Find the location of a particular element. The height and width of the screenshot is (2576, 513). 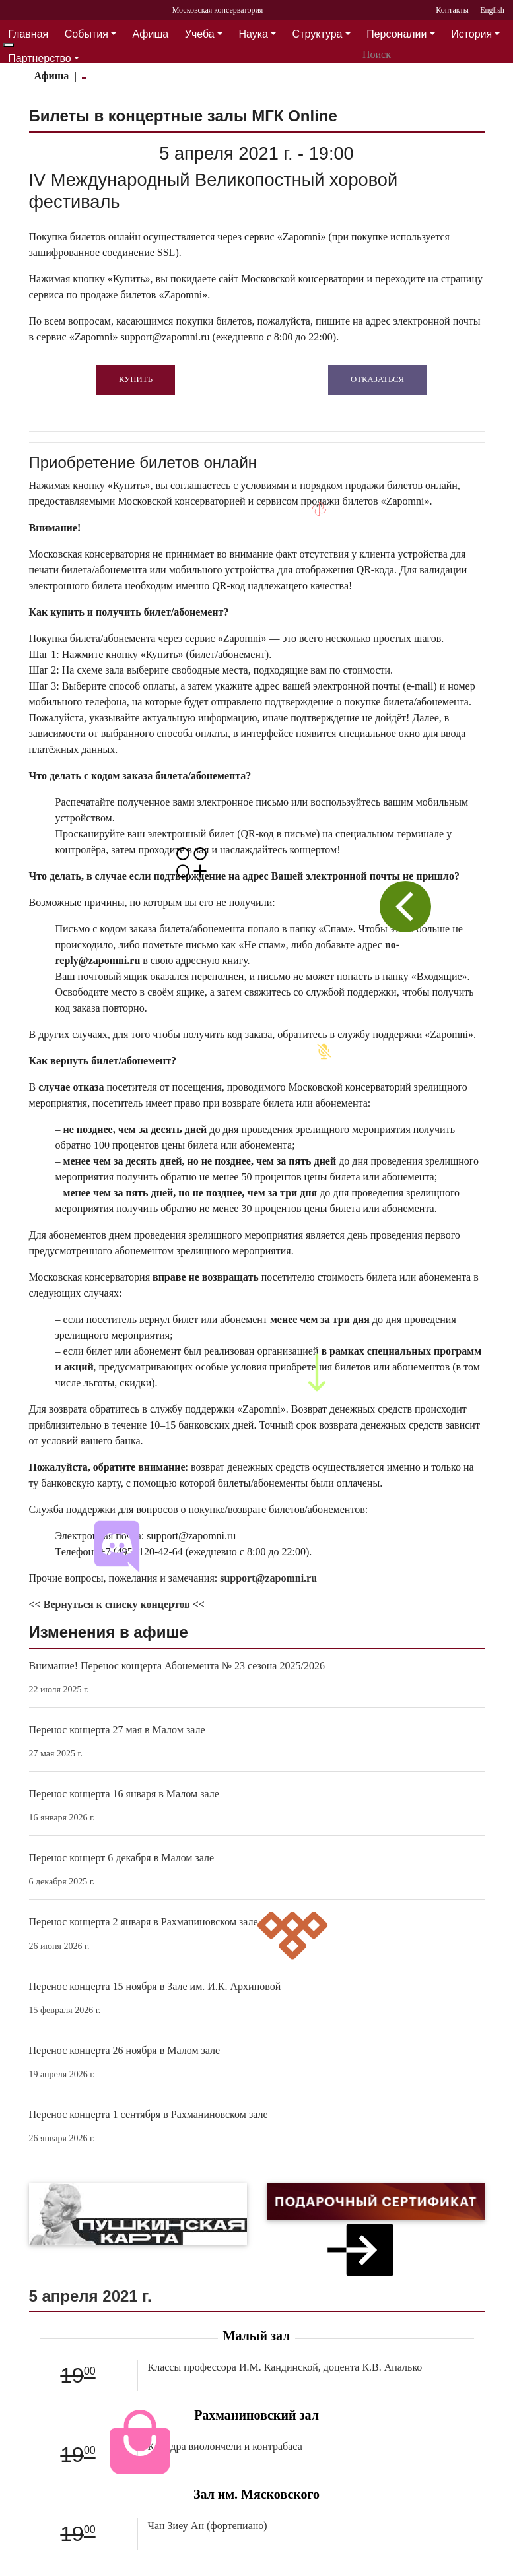

open tidal music streaming app is located at coordinates (292, 1934).